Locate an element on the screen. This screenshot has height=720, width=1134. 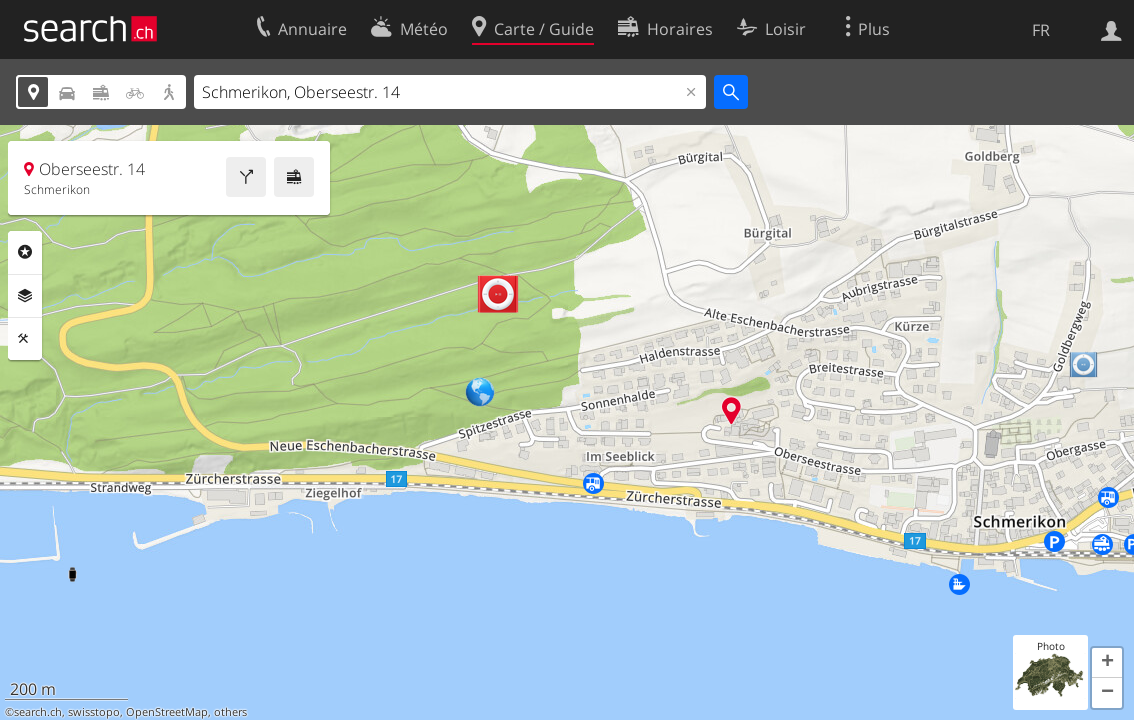
manage connected Apple Watch device is located at coordinates (72, 574).